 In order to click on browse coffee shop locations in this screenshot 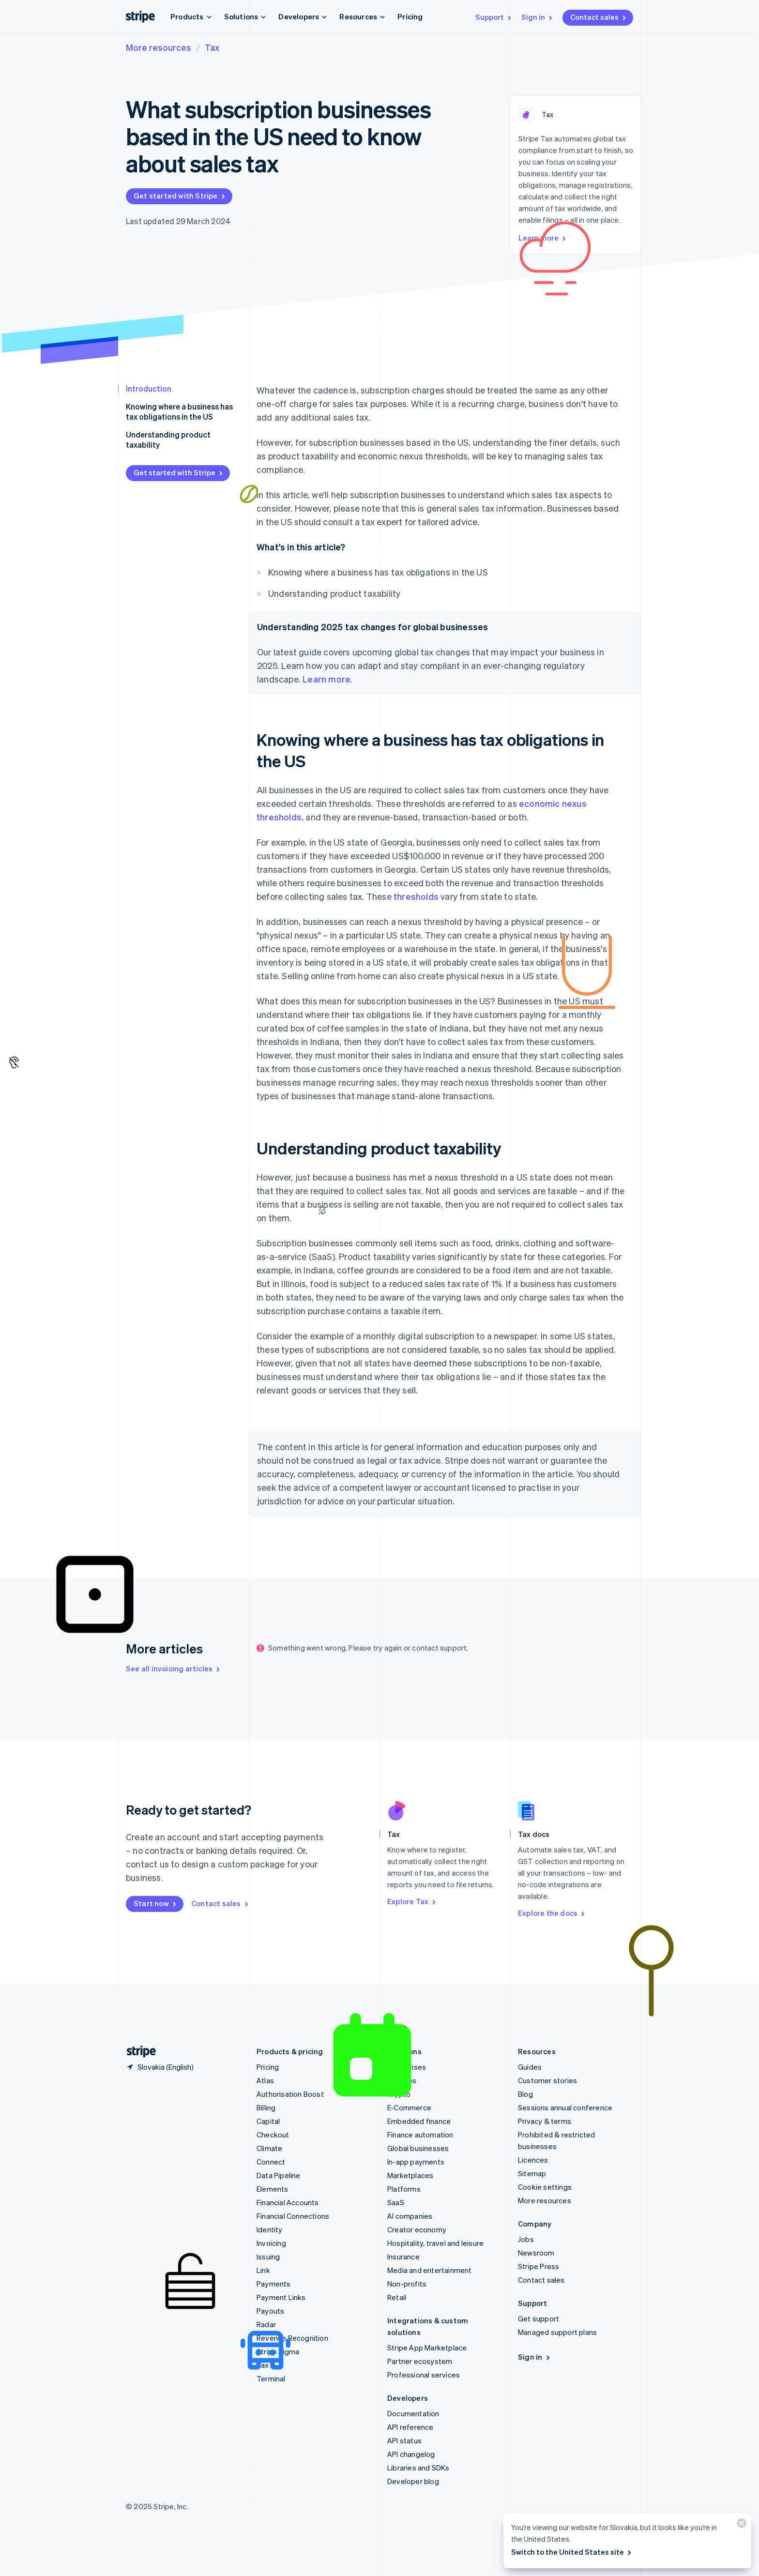, I will do `click(249, 494)`.